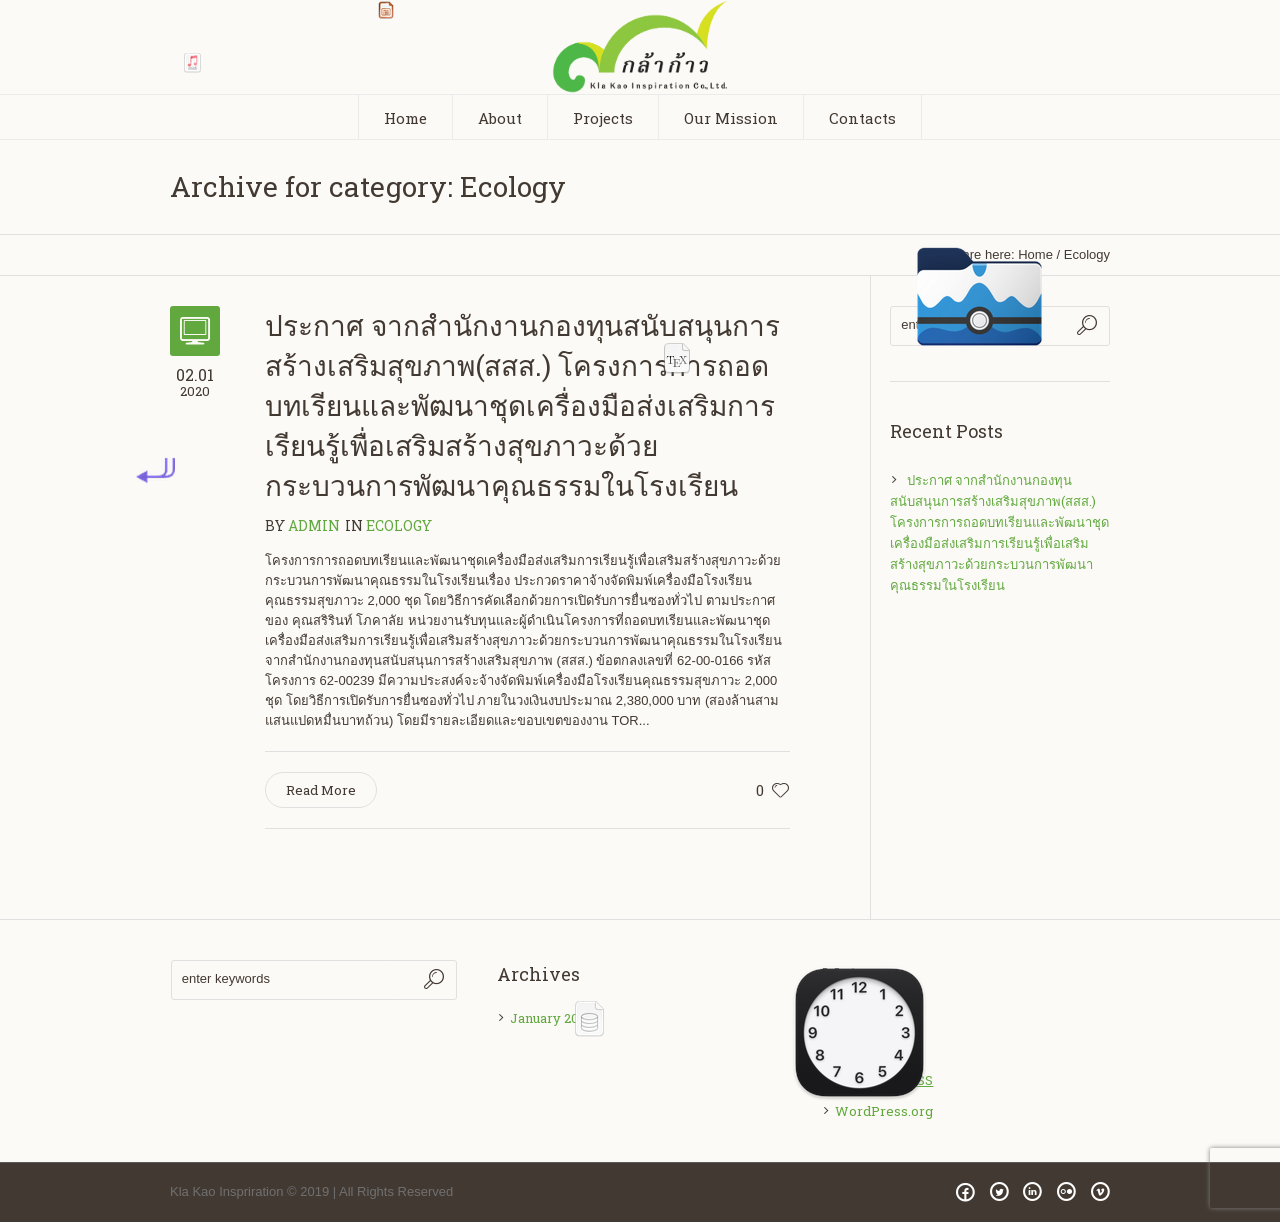 The height and width of the screenshot is (1222, 1280). What do you see at coordinates (979, 300) in the screenshot?
I see `folder for pokémon dive ball themed content` at bounding box center [979, 300].